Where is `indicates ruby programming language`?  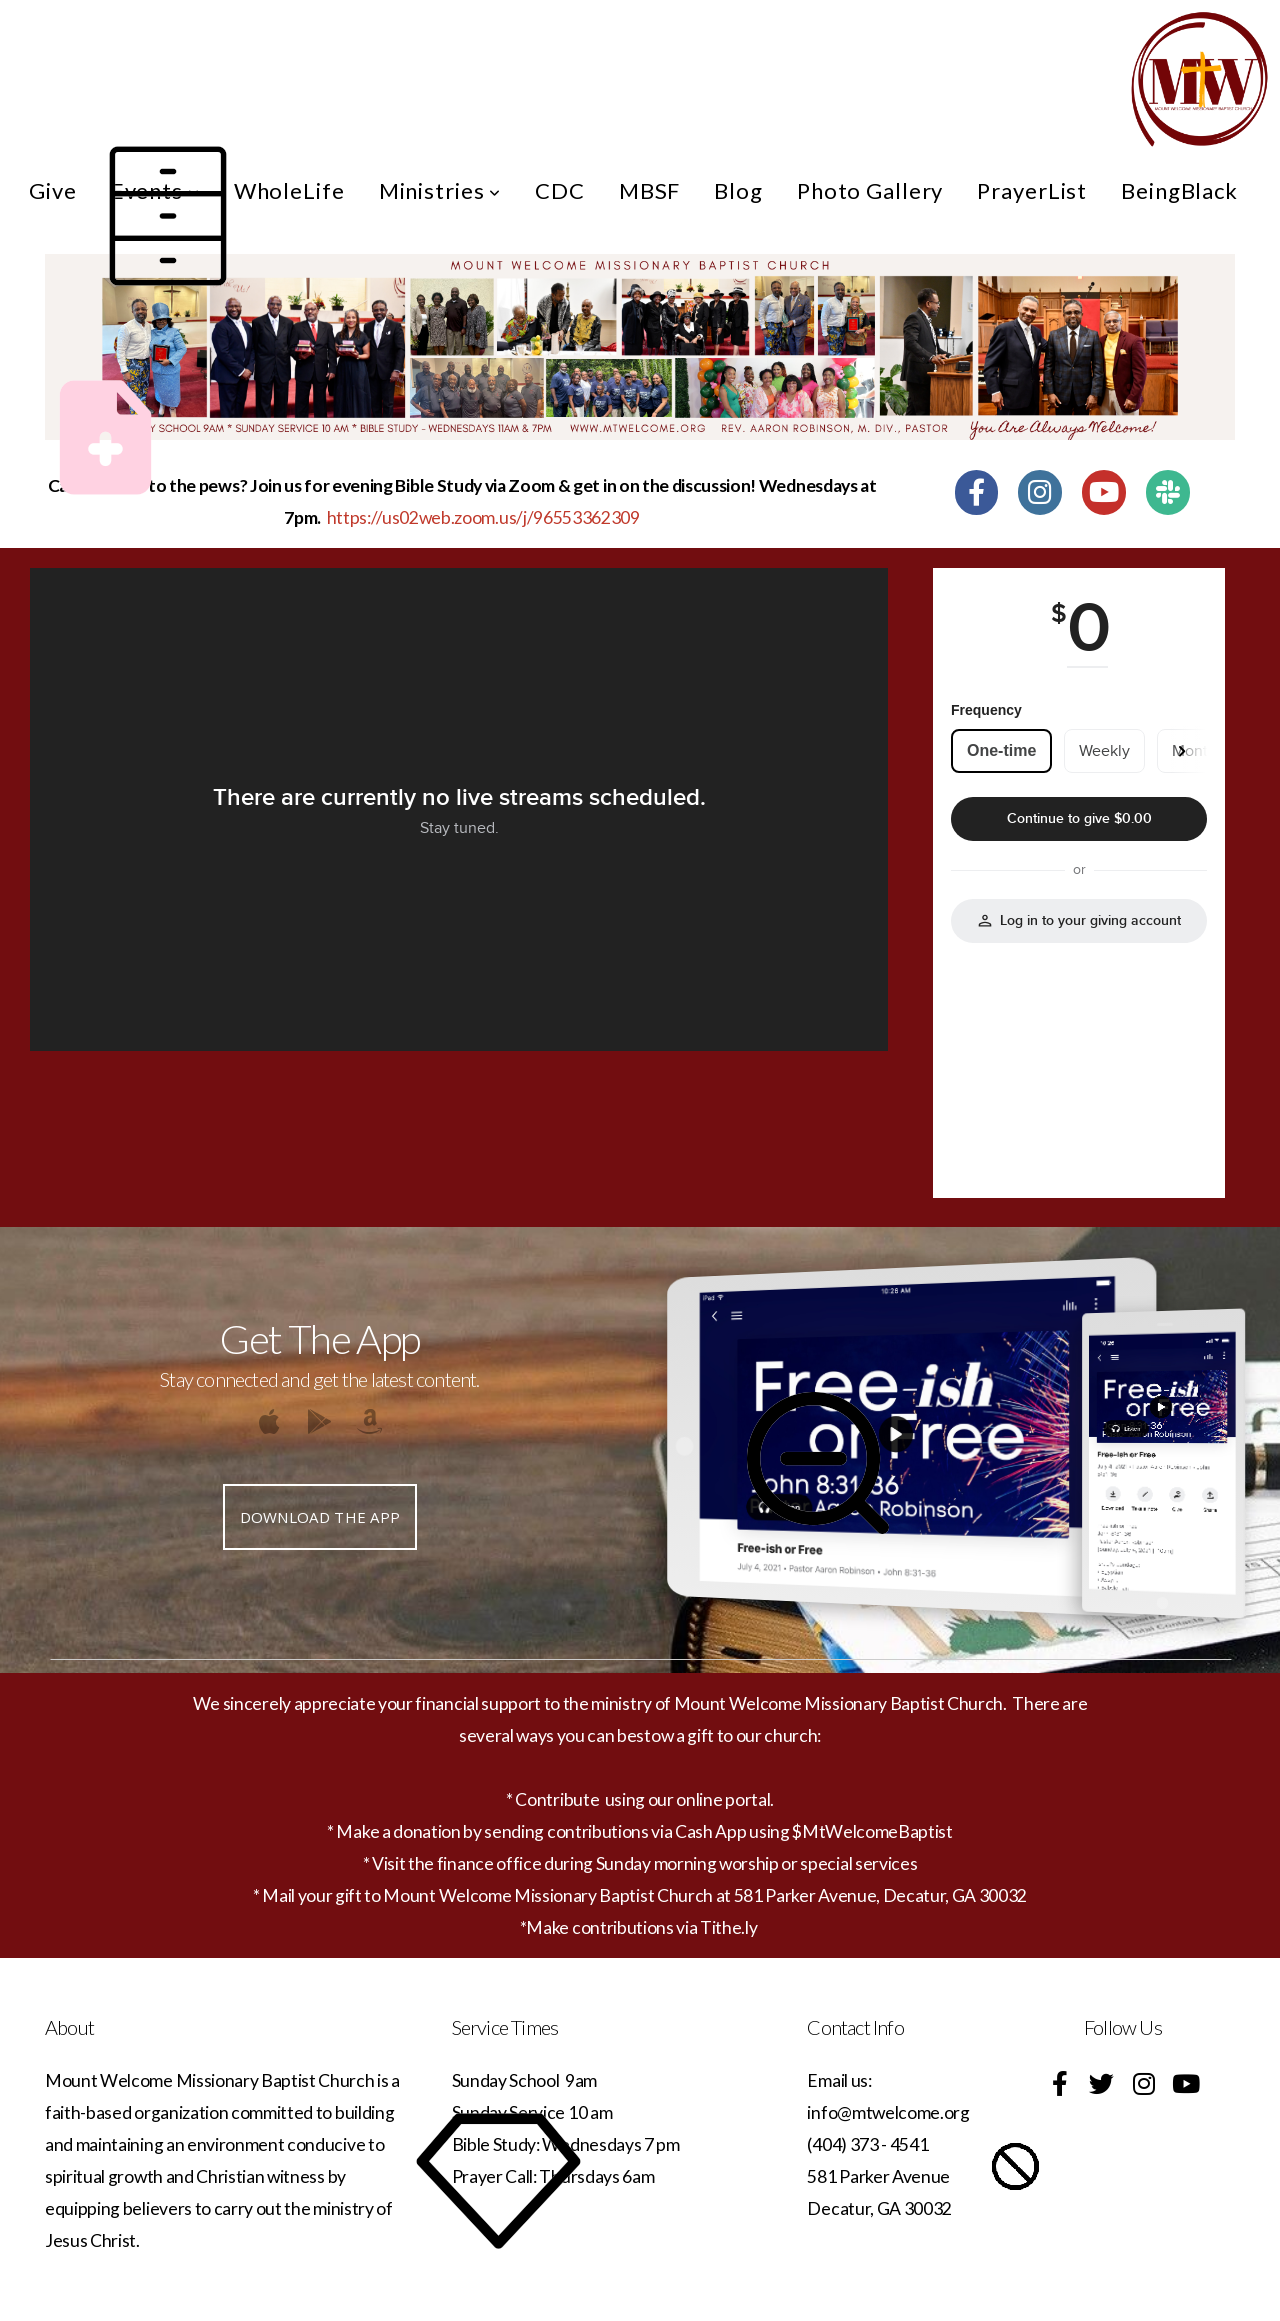
indicates ruby programming language is located at coordinates (498, 2177).